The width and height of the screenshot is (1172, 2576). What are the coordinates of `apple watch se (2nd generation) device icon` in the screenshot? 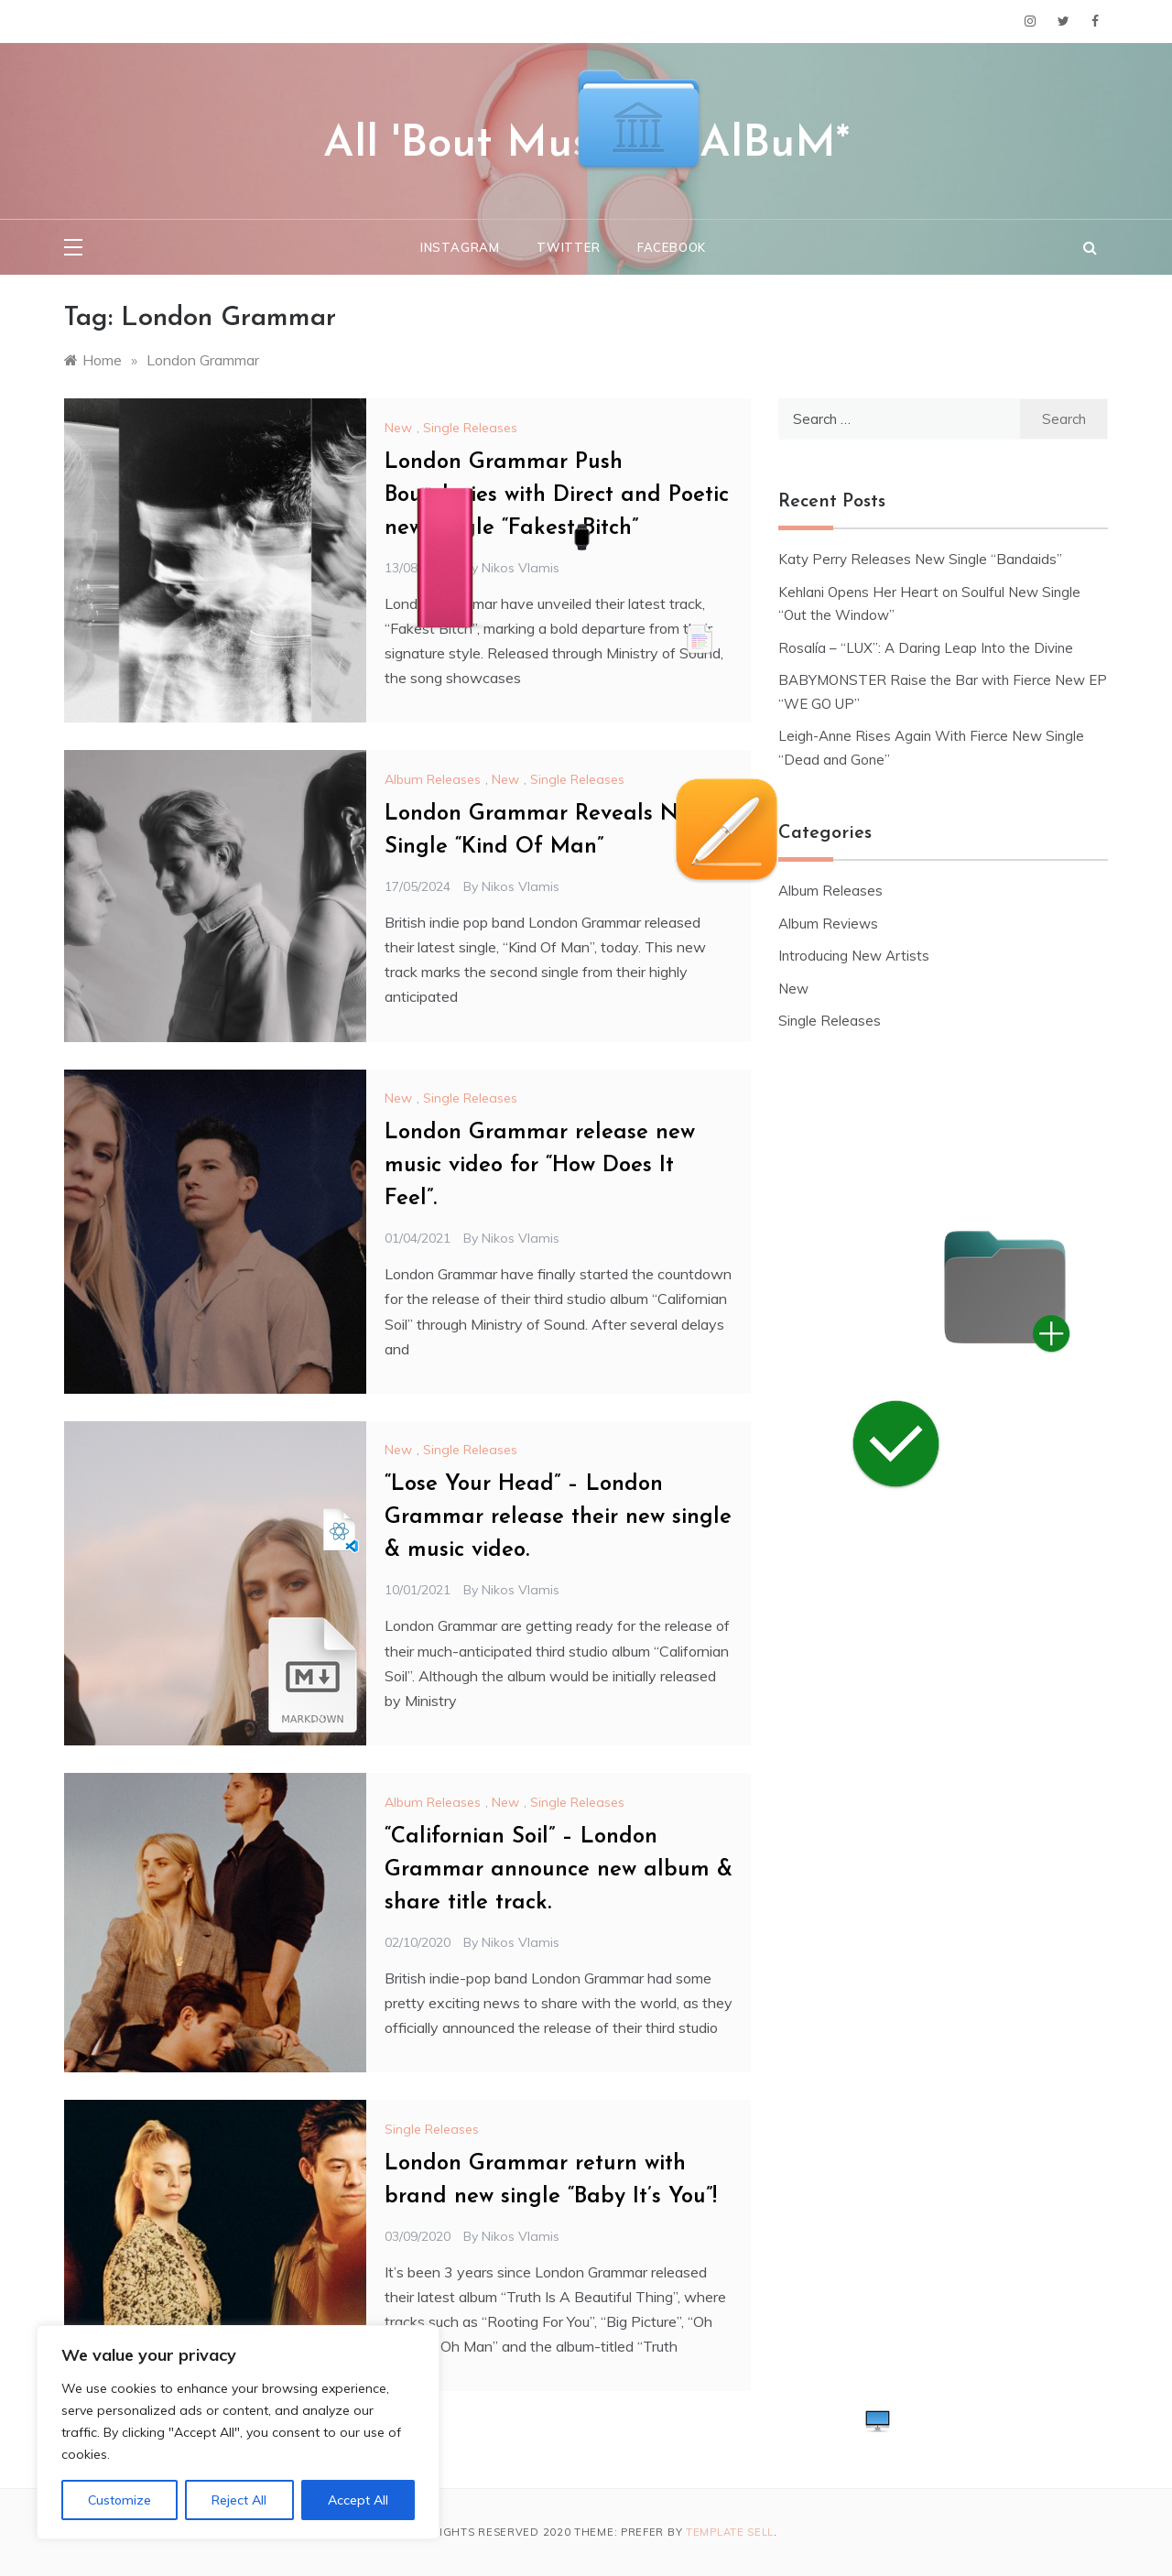 It's located at (581, 537).